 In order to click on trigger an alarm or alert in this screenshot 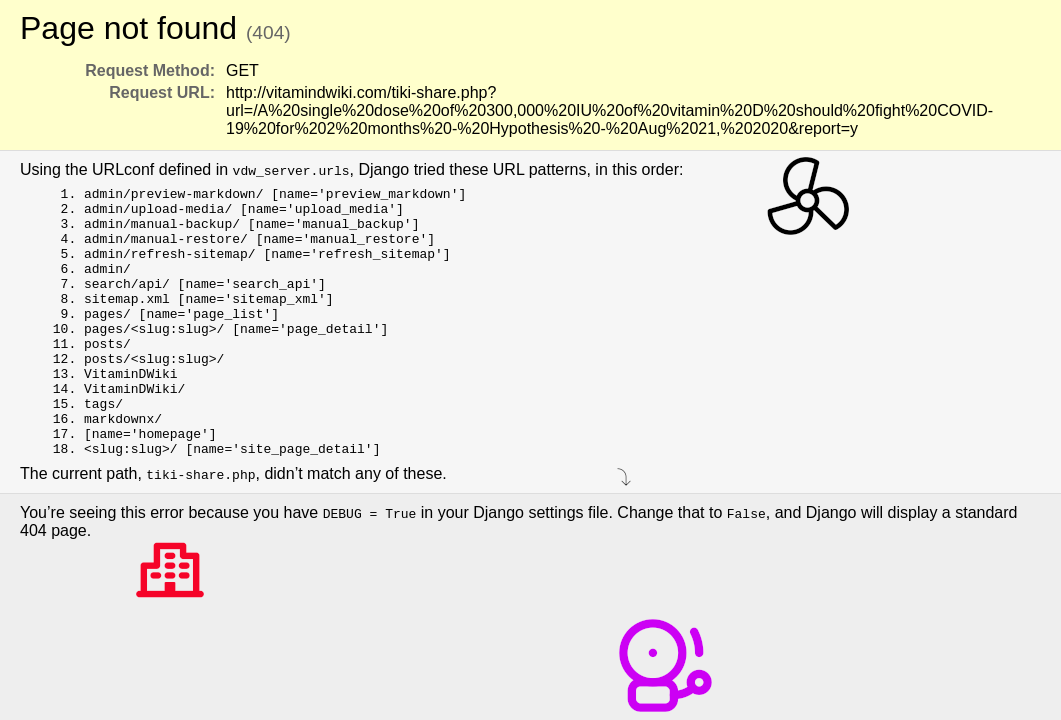, I will do `click(665, 665)`.